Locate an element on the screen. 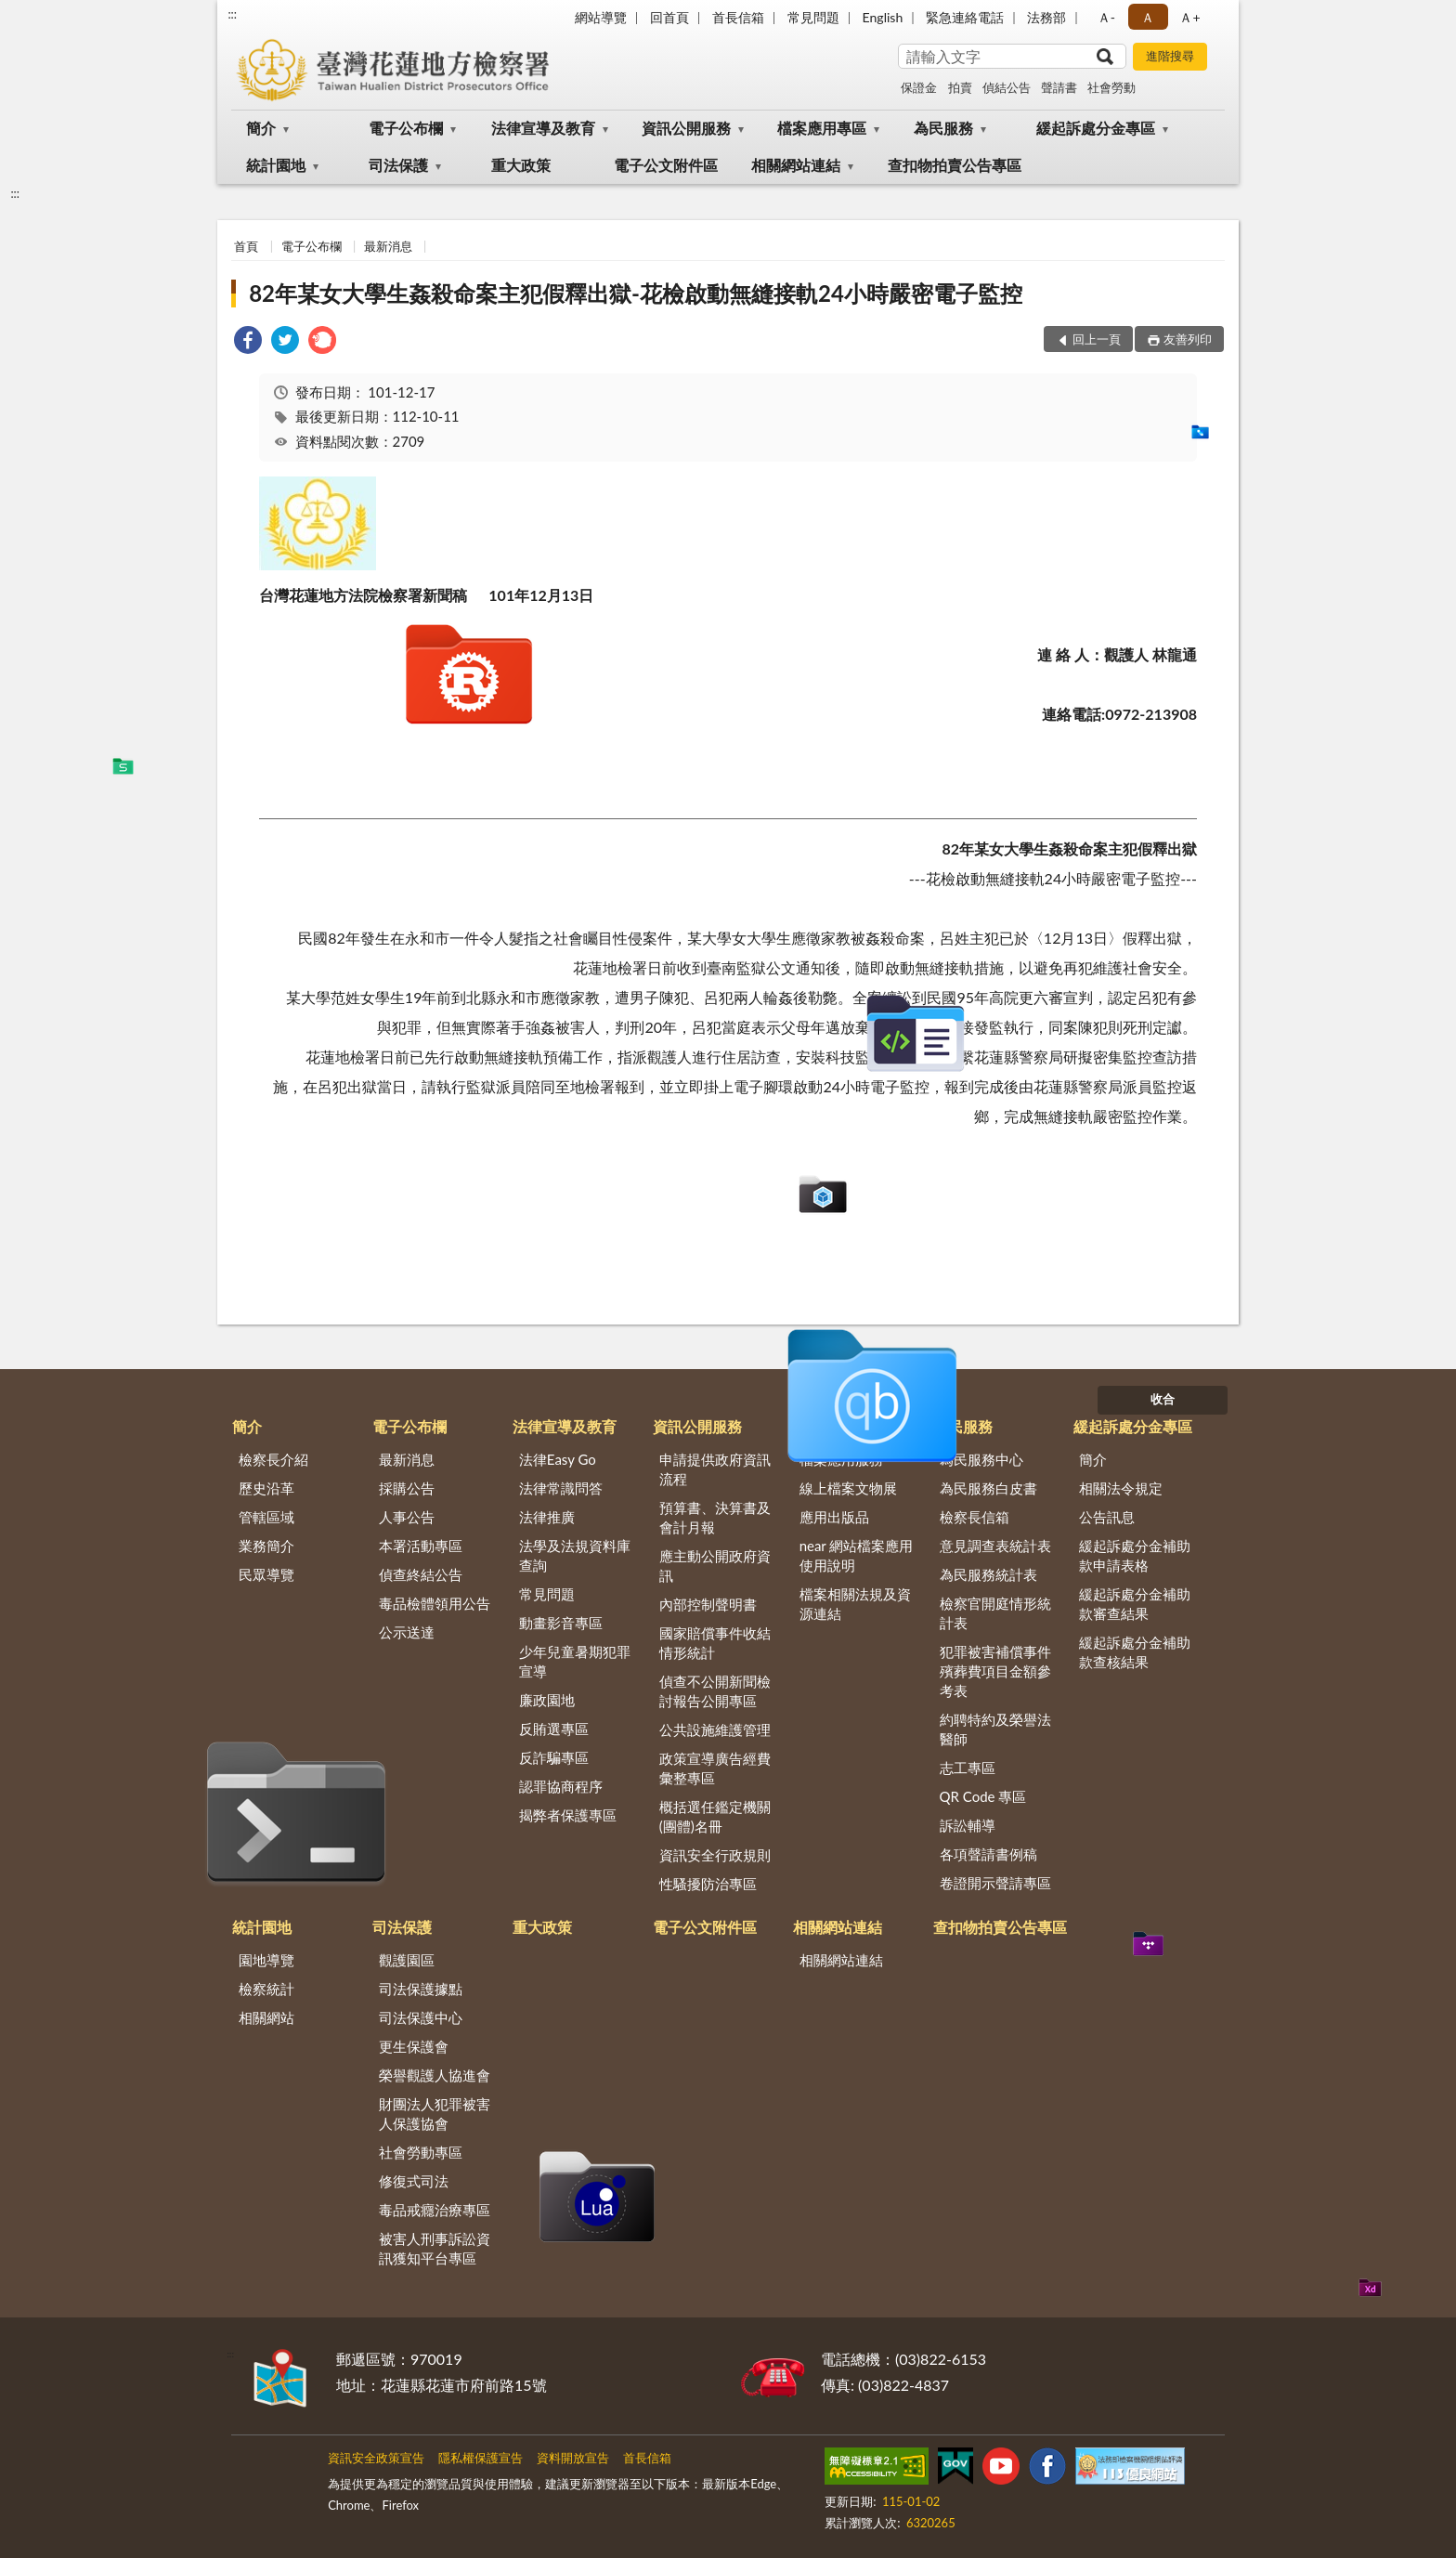 The height and width of the screenshot is (2558, 1456). open folder containing WPS spreadsheet files is located at coordinates (123, 766).